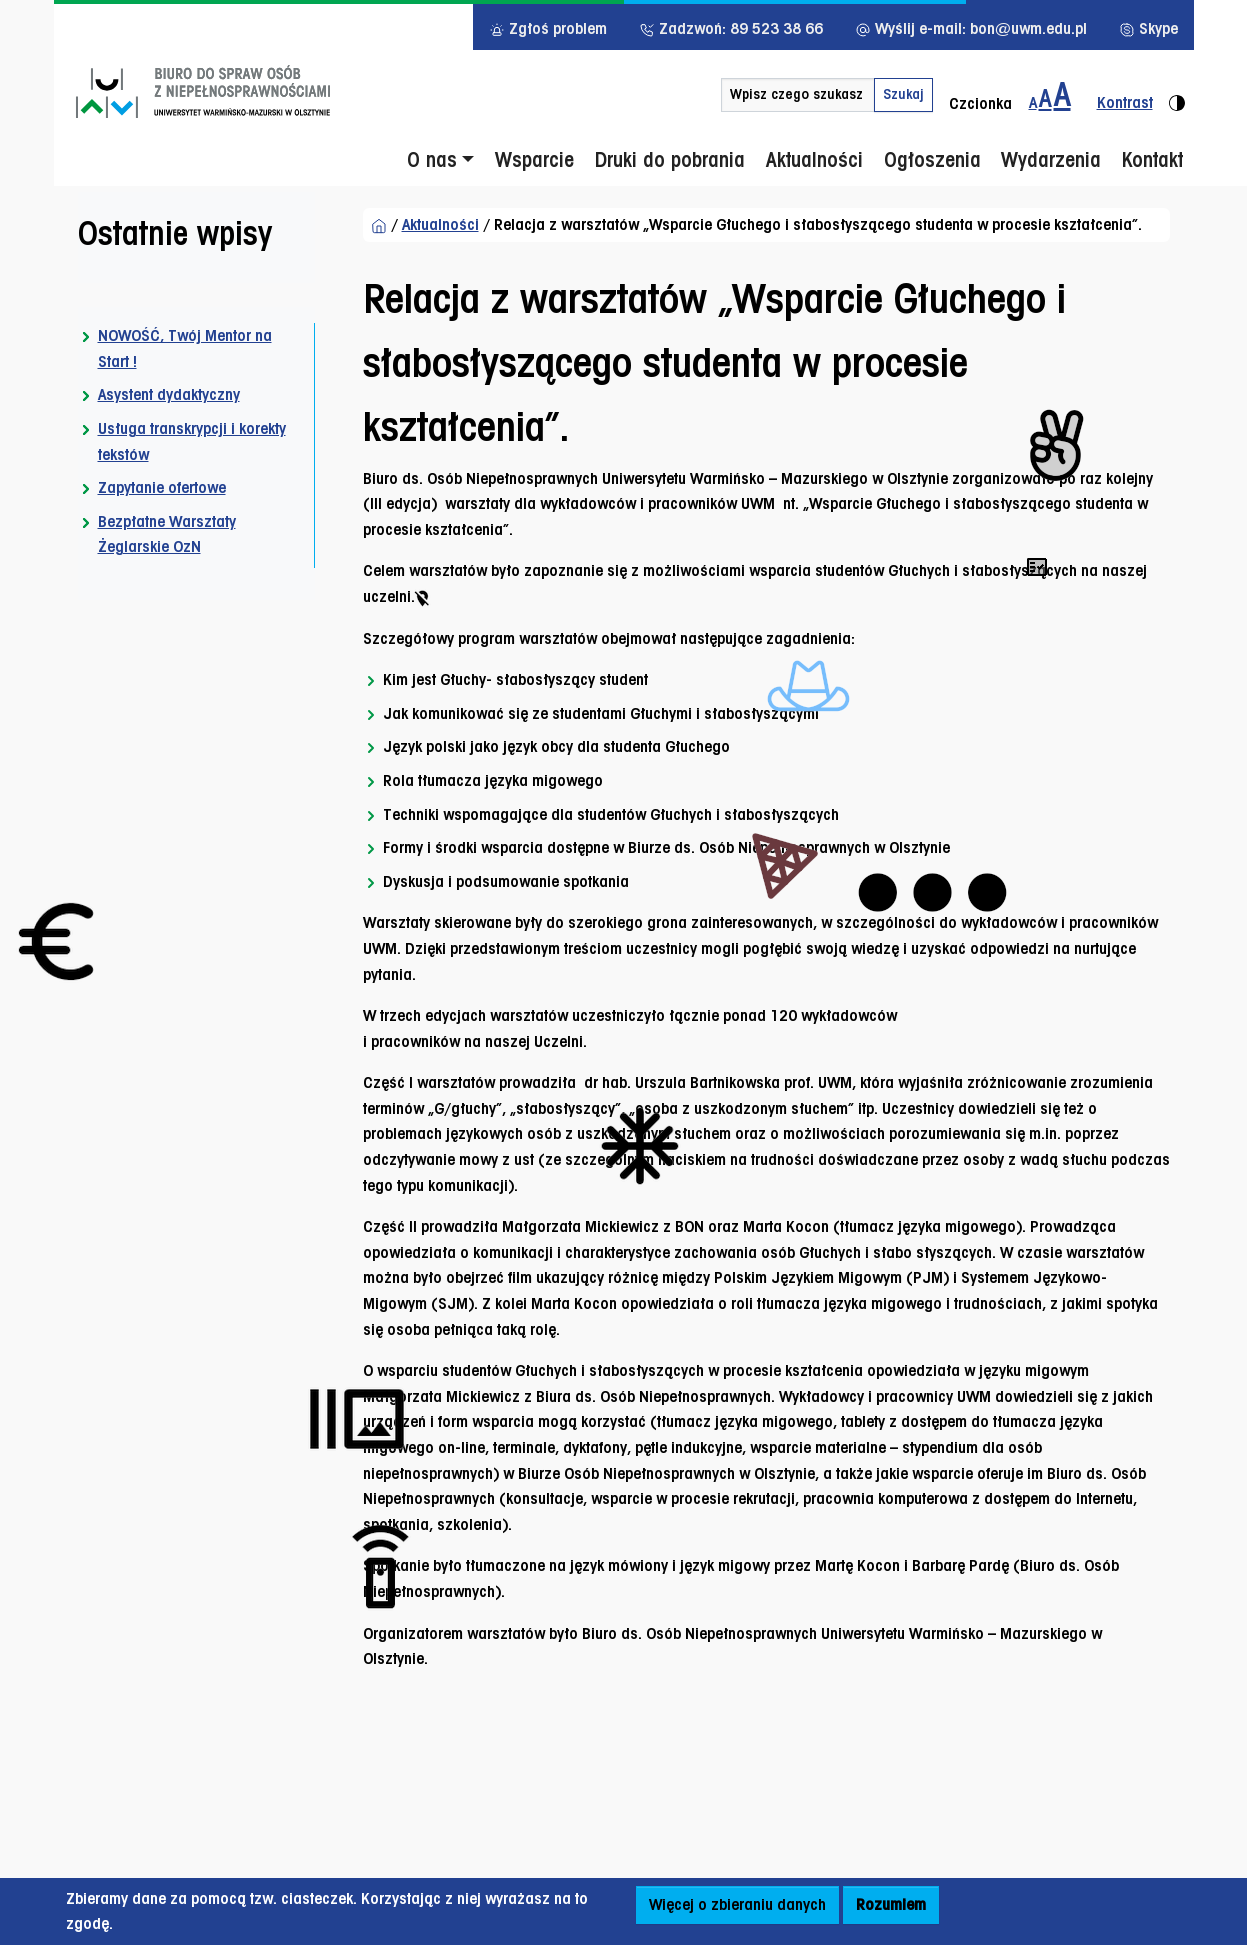 Image resolution: width=1247 pixels, height=1945 pixels. What do you see at coordinates (357, 1419) in the screenshot?
I see `enable burst mode for rapid photo capture` at bounding box center [357, 1419].